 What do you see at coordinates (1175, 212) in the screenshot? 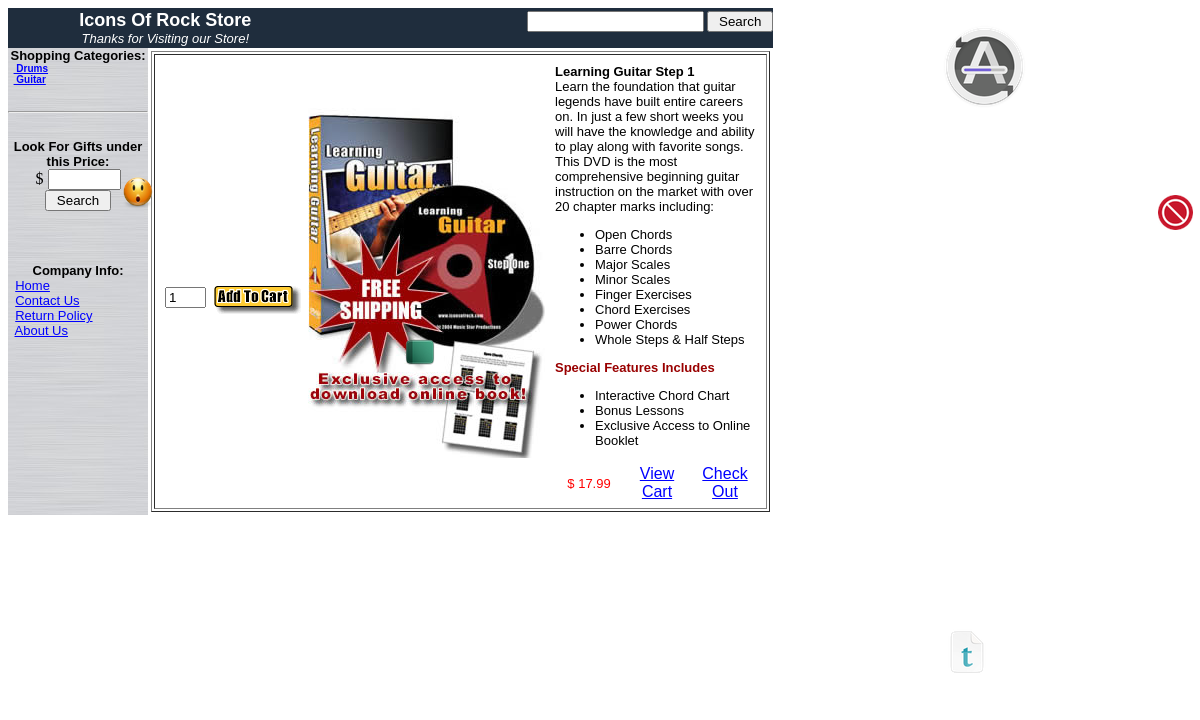
I see `delete selected email message` at bounding box center [1175, 212].